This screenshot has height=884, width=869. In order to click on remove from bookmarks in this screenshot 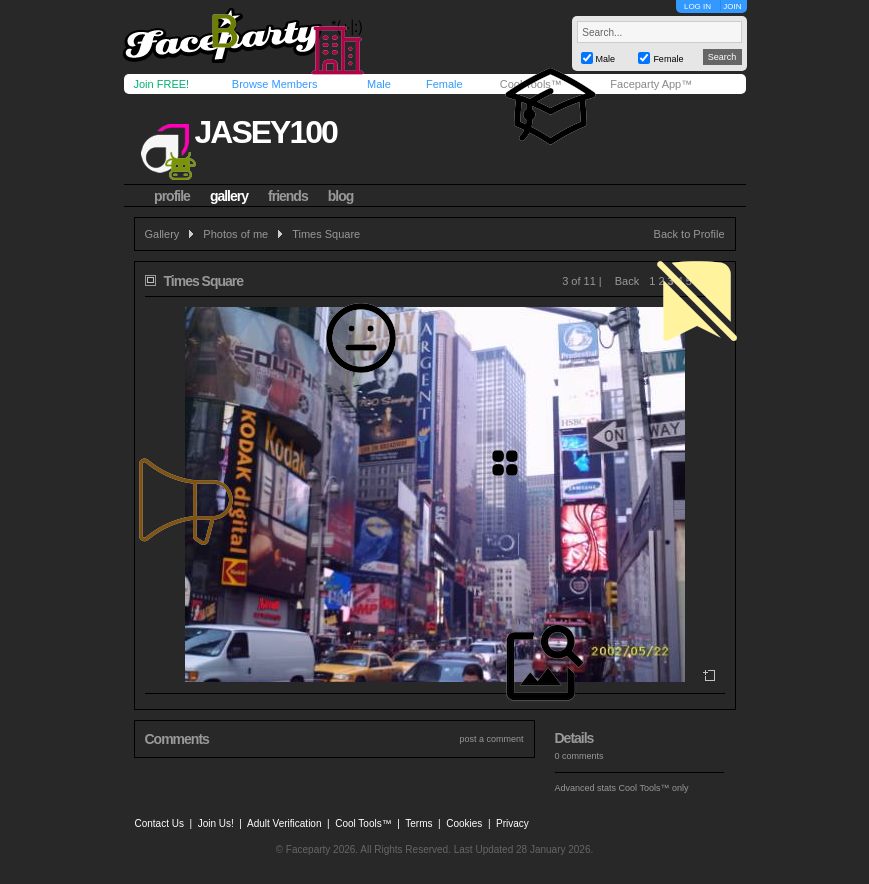, I will do `click(697, 301)`.